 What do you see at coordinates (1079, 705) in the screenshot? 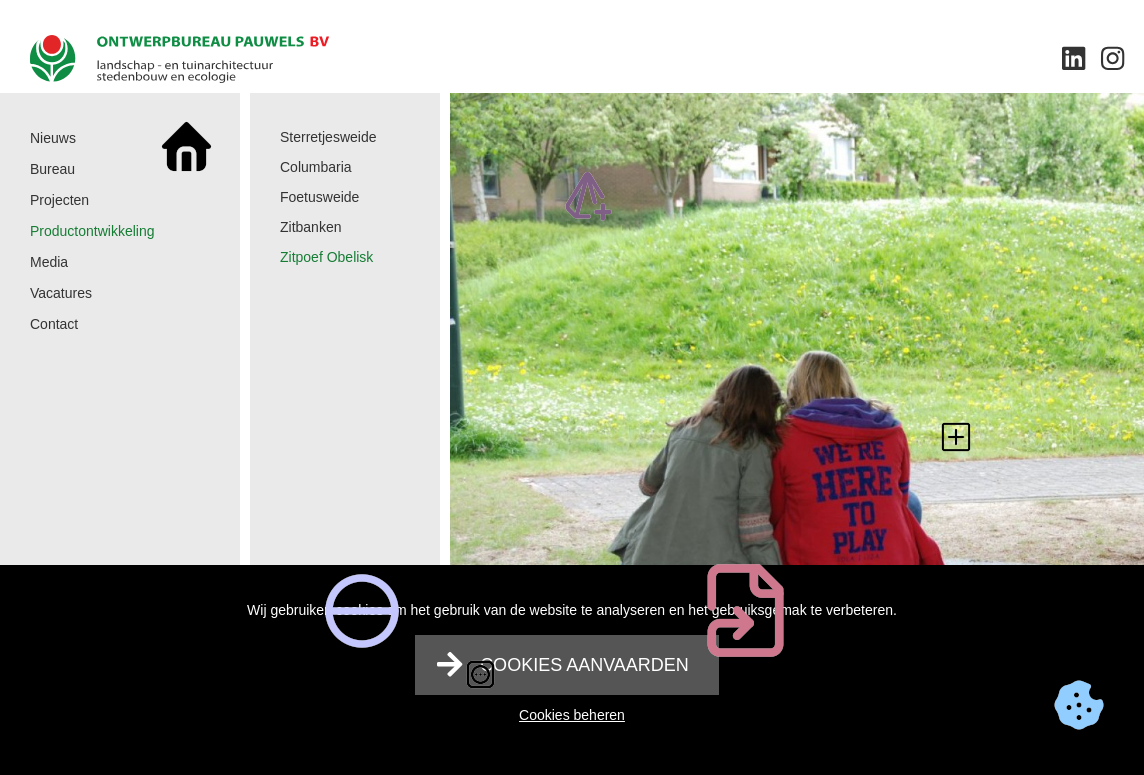
I see `manage cookie consent preferences` at bounding box center [1079, 705].